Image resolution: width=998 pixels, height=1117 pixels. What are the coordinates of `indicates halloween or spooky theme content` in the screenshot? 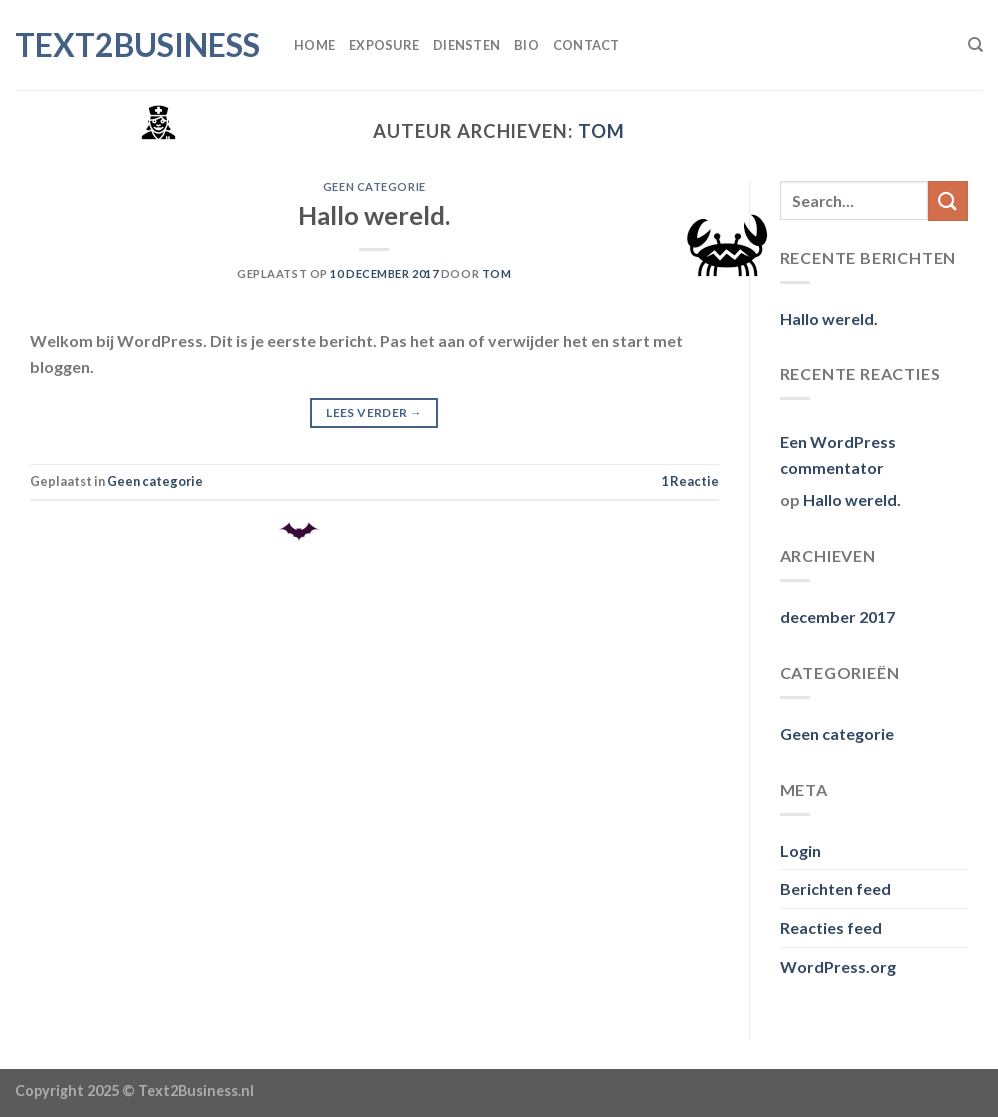 It's located at (299, 532).